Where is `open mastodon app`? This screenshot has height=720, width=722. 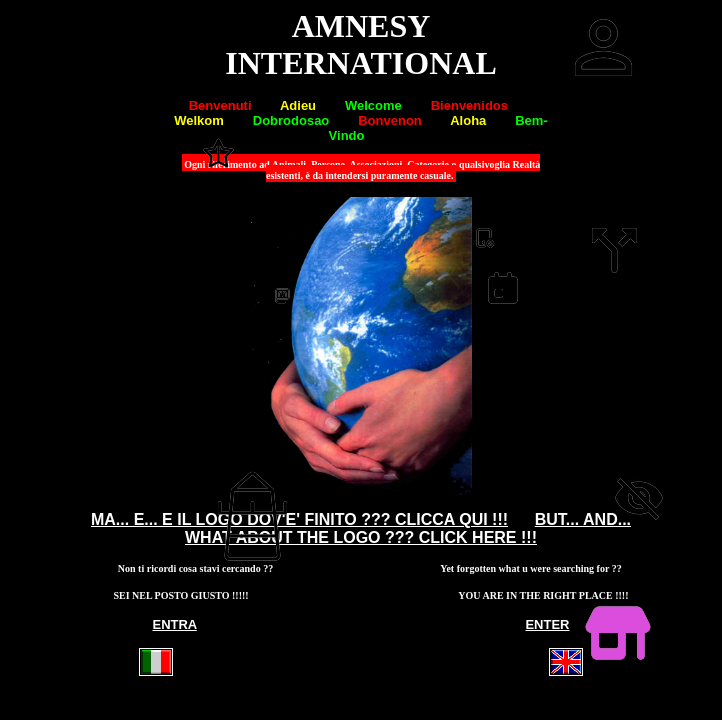 open mastodon app is located at coordinates (282, 295).